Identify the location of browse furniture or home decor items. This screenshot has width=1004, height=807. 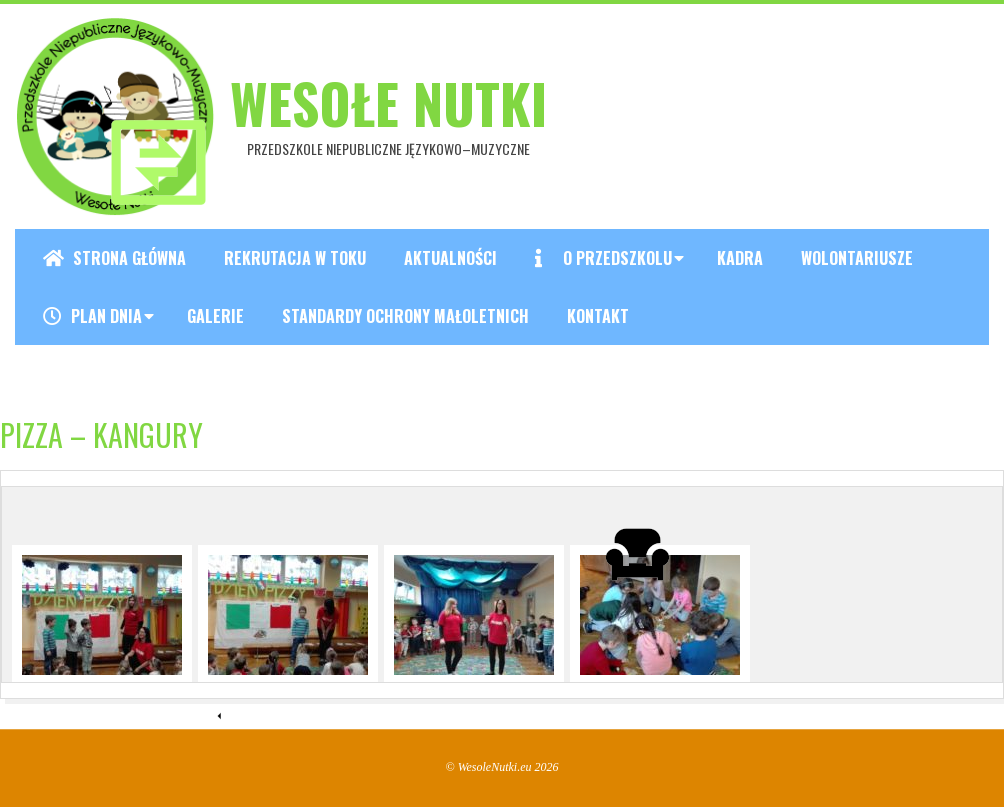
(637, 554).